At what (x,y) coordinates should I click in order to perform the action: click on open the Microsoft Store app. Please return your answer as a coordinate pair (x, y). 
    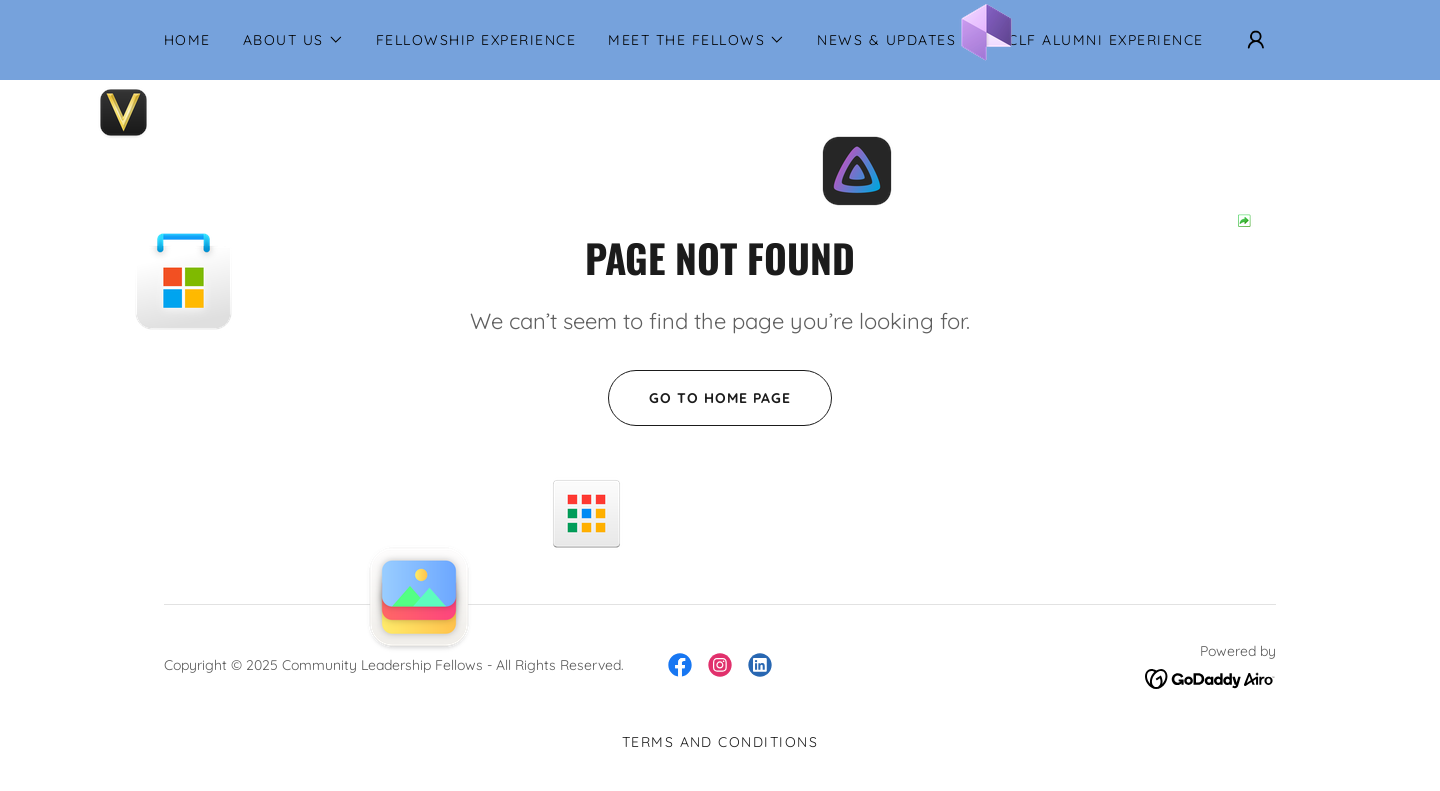
    Looking at the image, I should click on (183, 281).